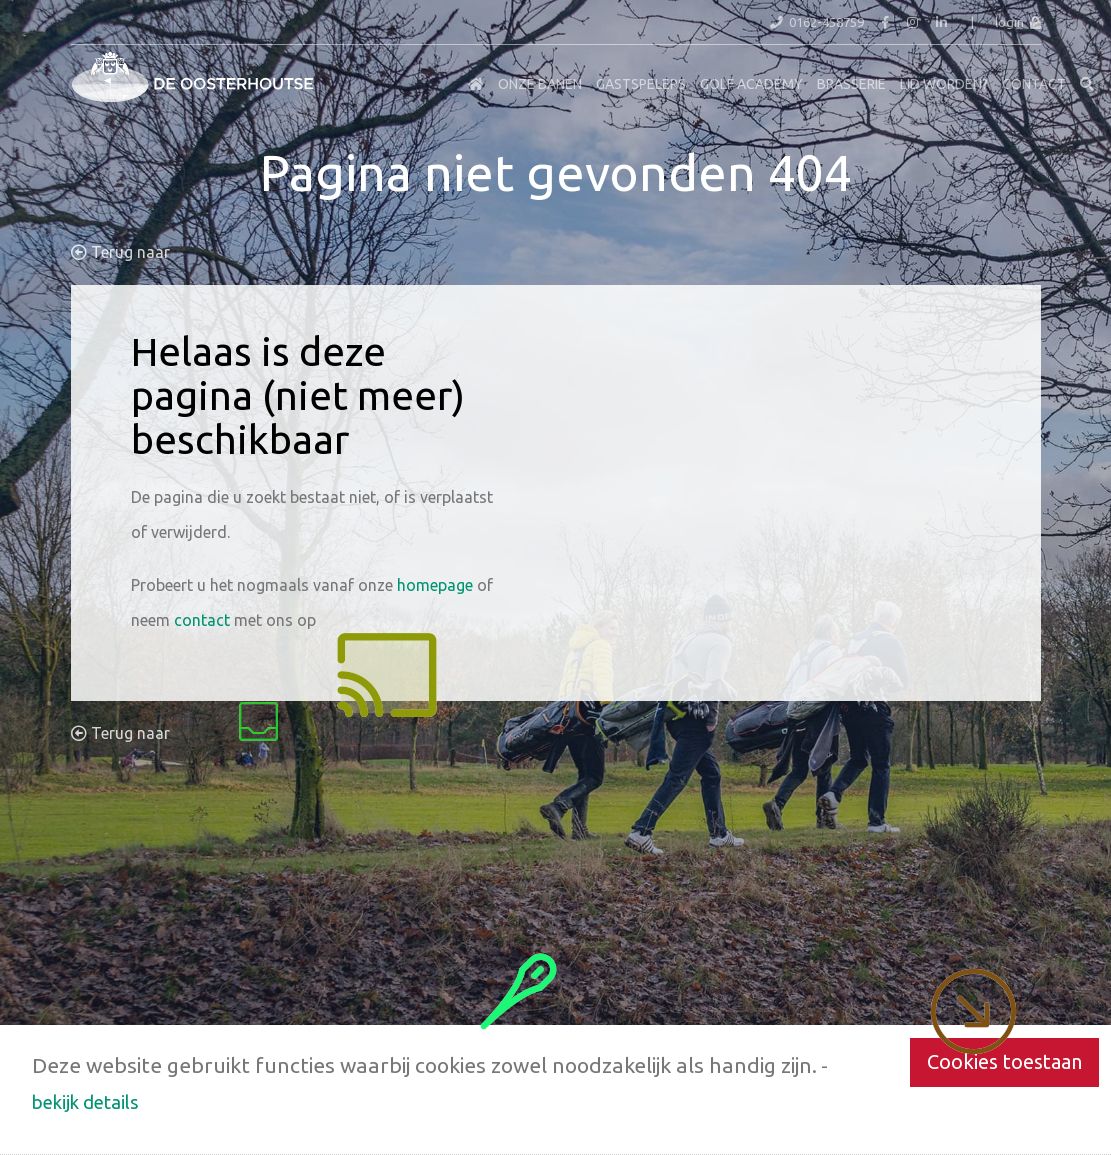 This screenshot has width=1111, height=1155. I want to click on access sewing or crafting tools, so click(518, 991).